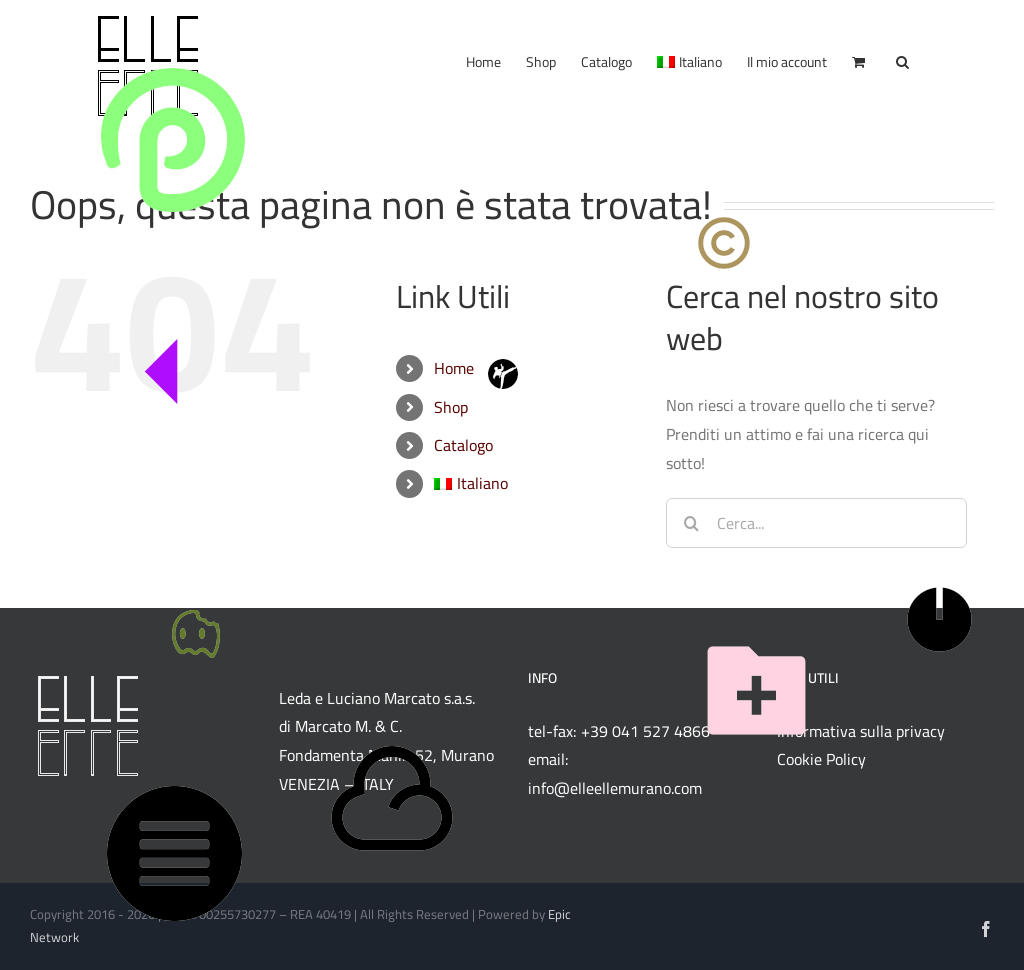  What do you see at coordinates (196, 634) in the screenshot?
I see `open the aiqfome food delivery app` at bounding box center [196, 634].